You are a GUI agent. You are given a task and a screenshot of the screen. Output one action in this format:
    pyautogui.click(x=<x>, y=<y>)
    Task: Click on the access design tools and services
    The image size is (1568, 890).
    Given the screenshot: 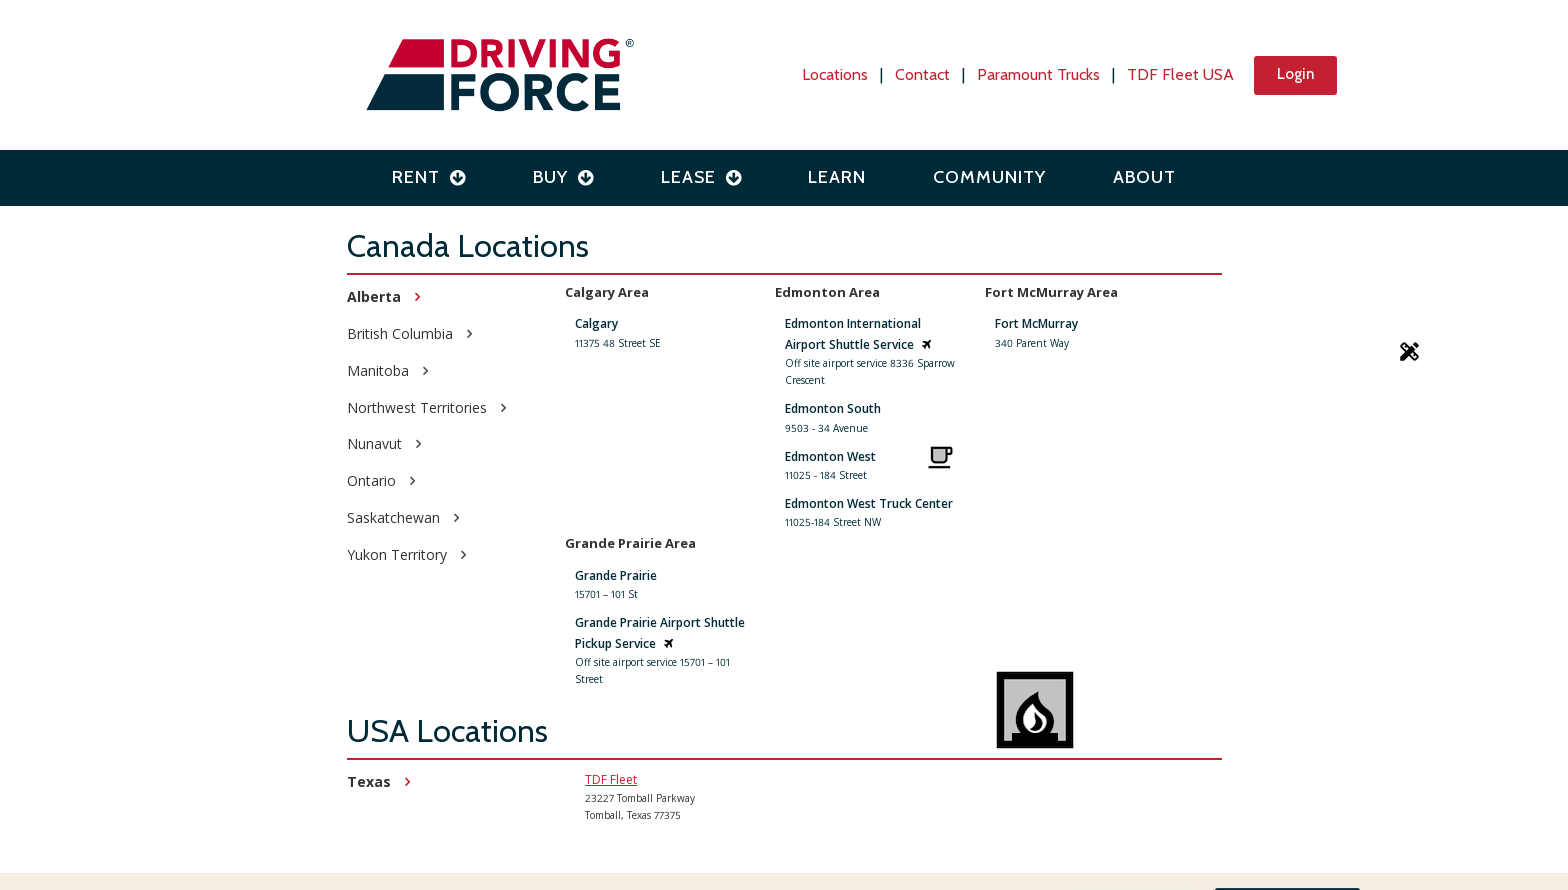 What is the action you would take?
    pyautogui.click(x=1409, y=351)
    